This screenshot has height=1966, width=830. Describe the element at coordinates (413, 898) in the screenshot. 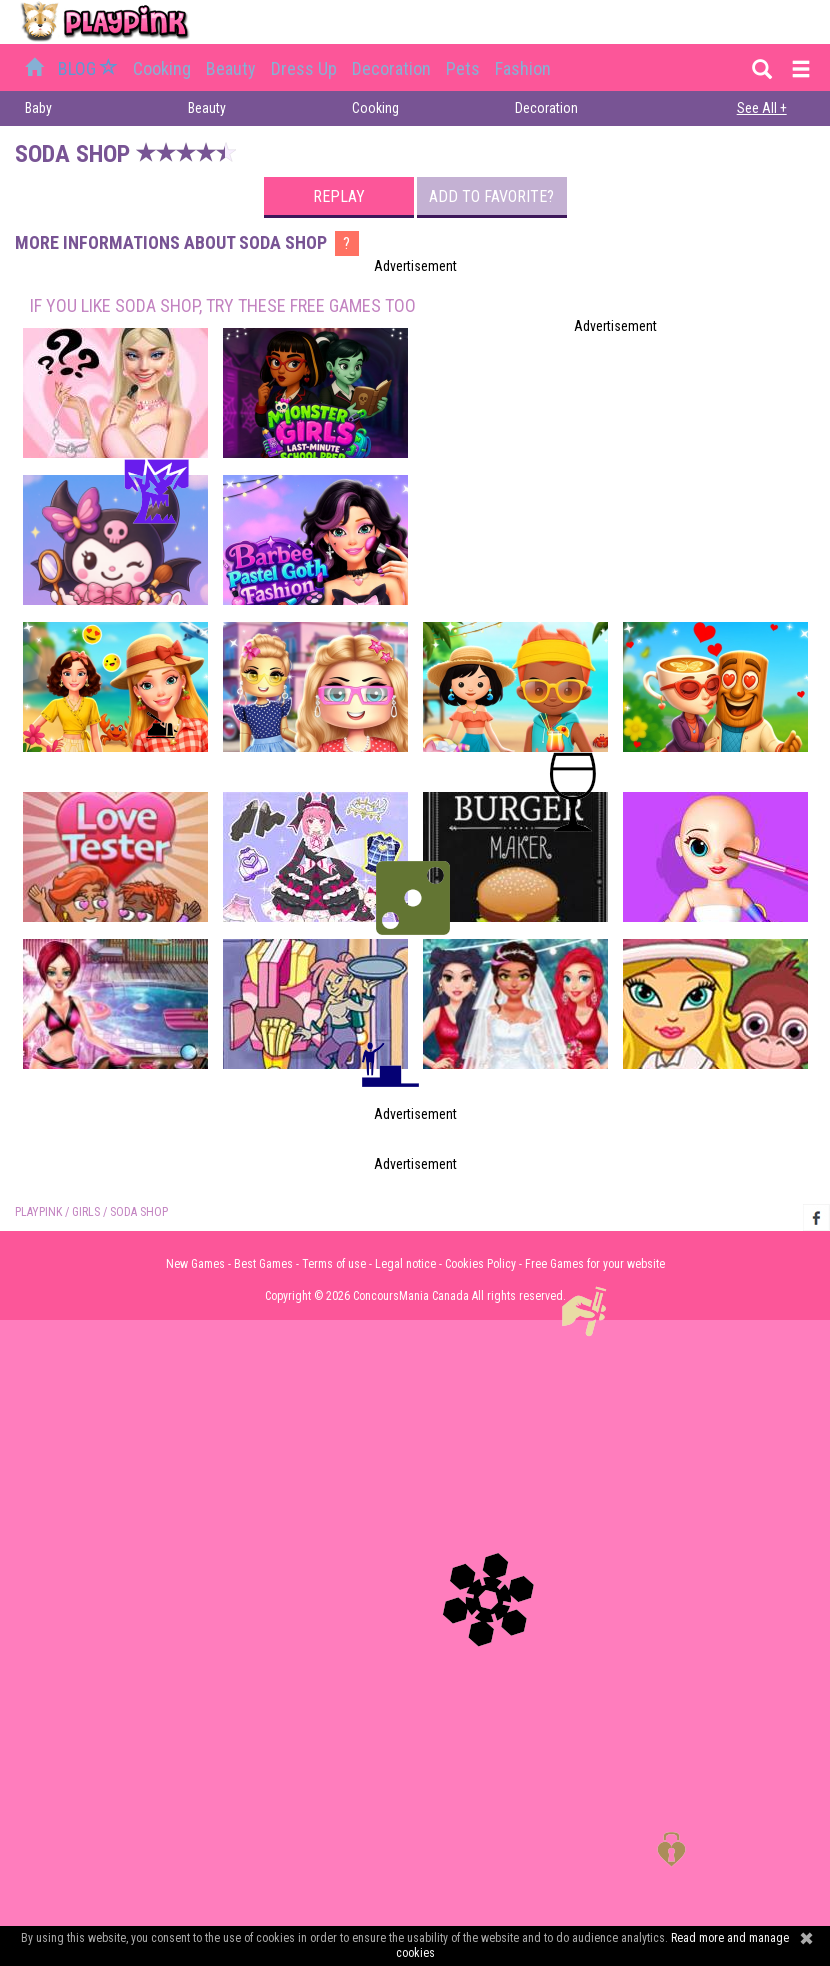

I see `roll the dice or randomize` at that location.